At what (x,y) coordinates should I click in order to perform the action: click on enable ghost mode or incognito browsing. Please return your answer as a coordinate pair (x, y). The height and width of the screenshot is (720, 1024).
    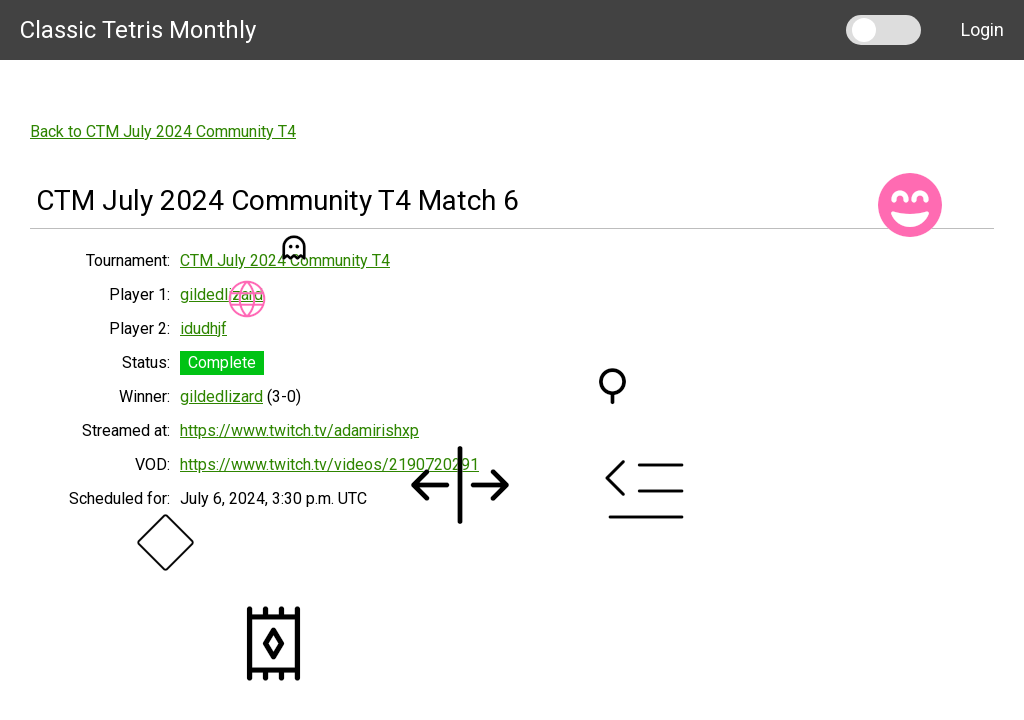
    Looking at the image, I should click on (294, 248).